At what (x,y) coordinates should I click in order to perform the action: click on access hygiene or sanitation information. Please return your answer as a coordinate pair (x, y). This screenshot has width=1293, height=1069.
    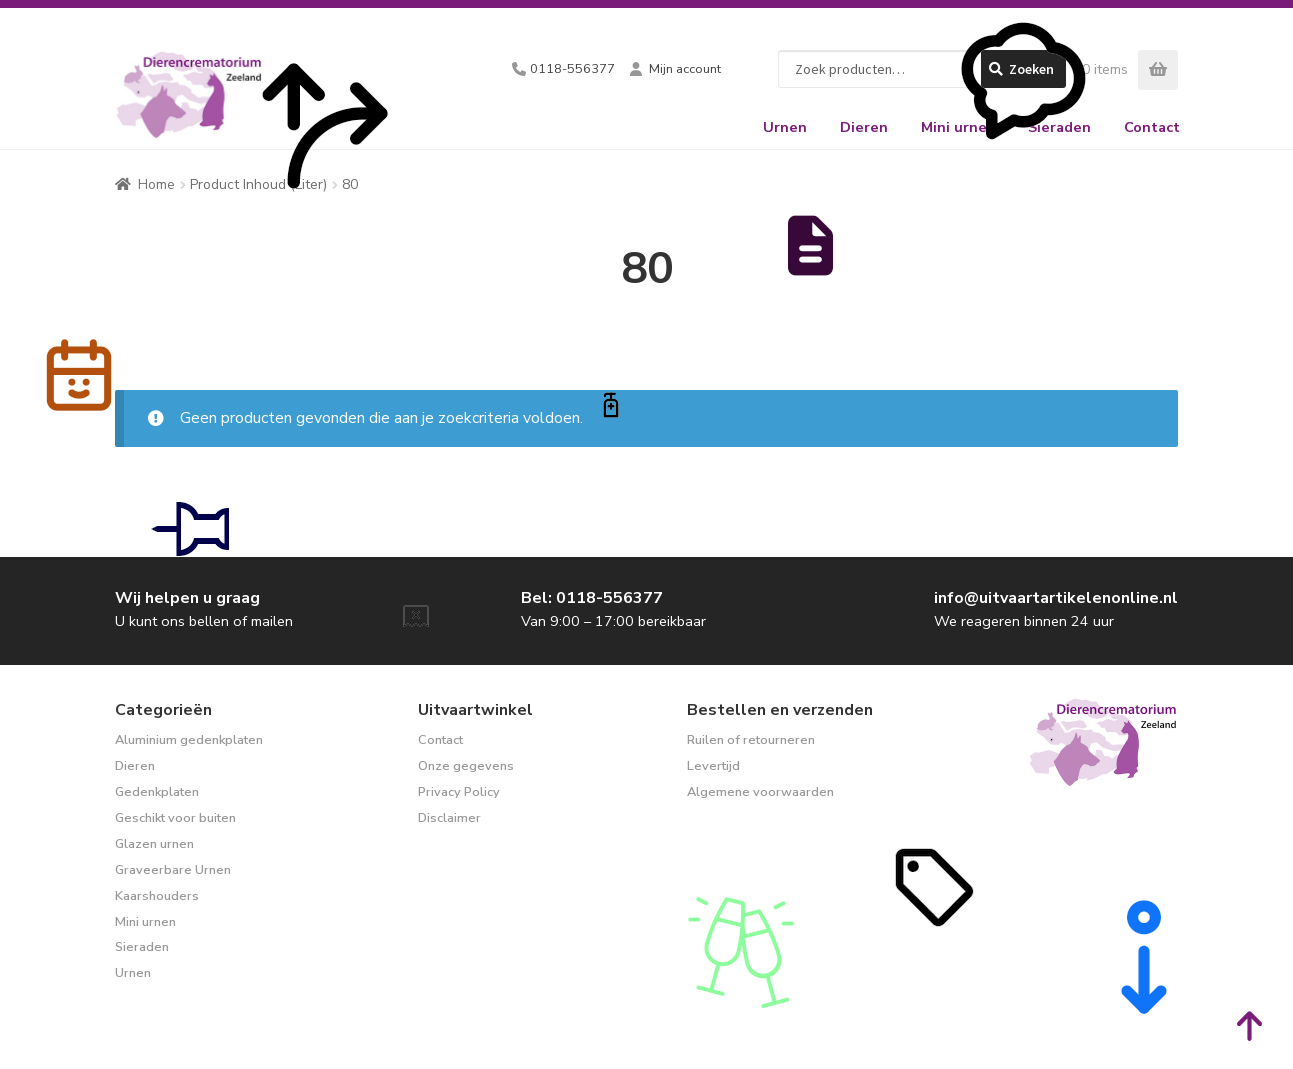
    Looking at the image, I should click on (611, 405).